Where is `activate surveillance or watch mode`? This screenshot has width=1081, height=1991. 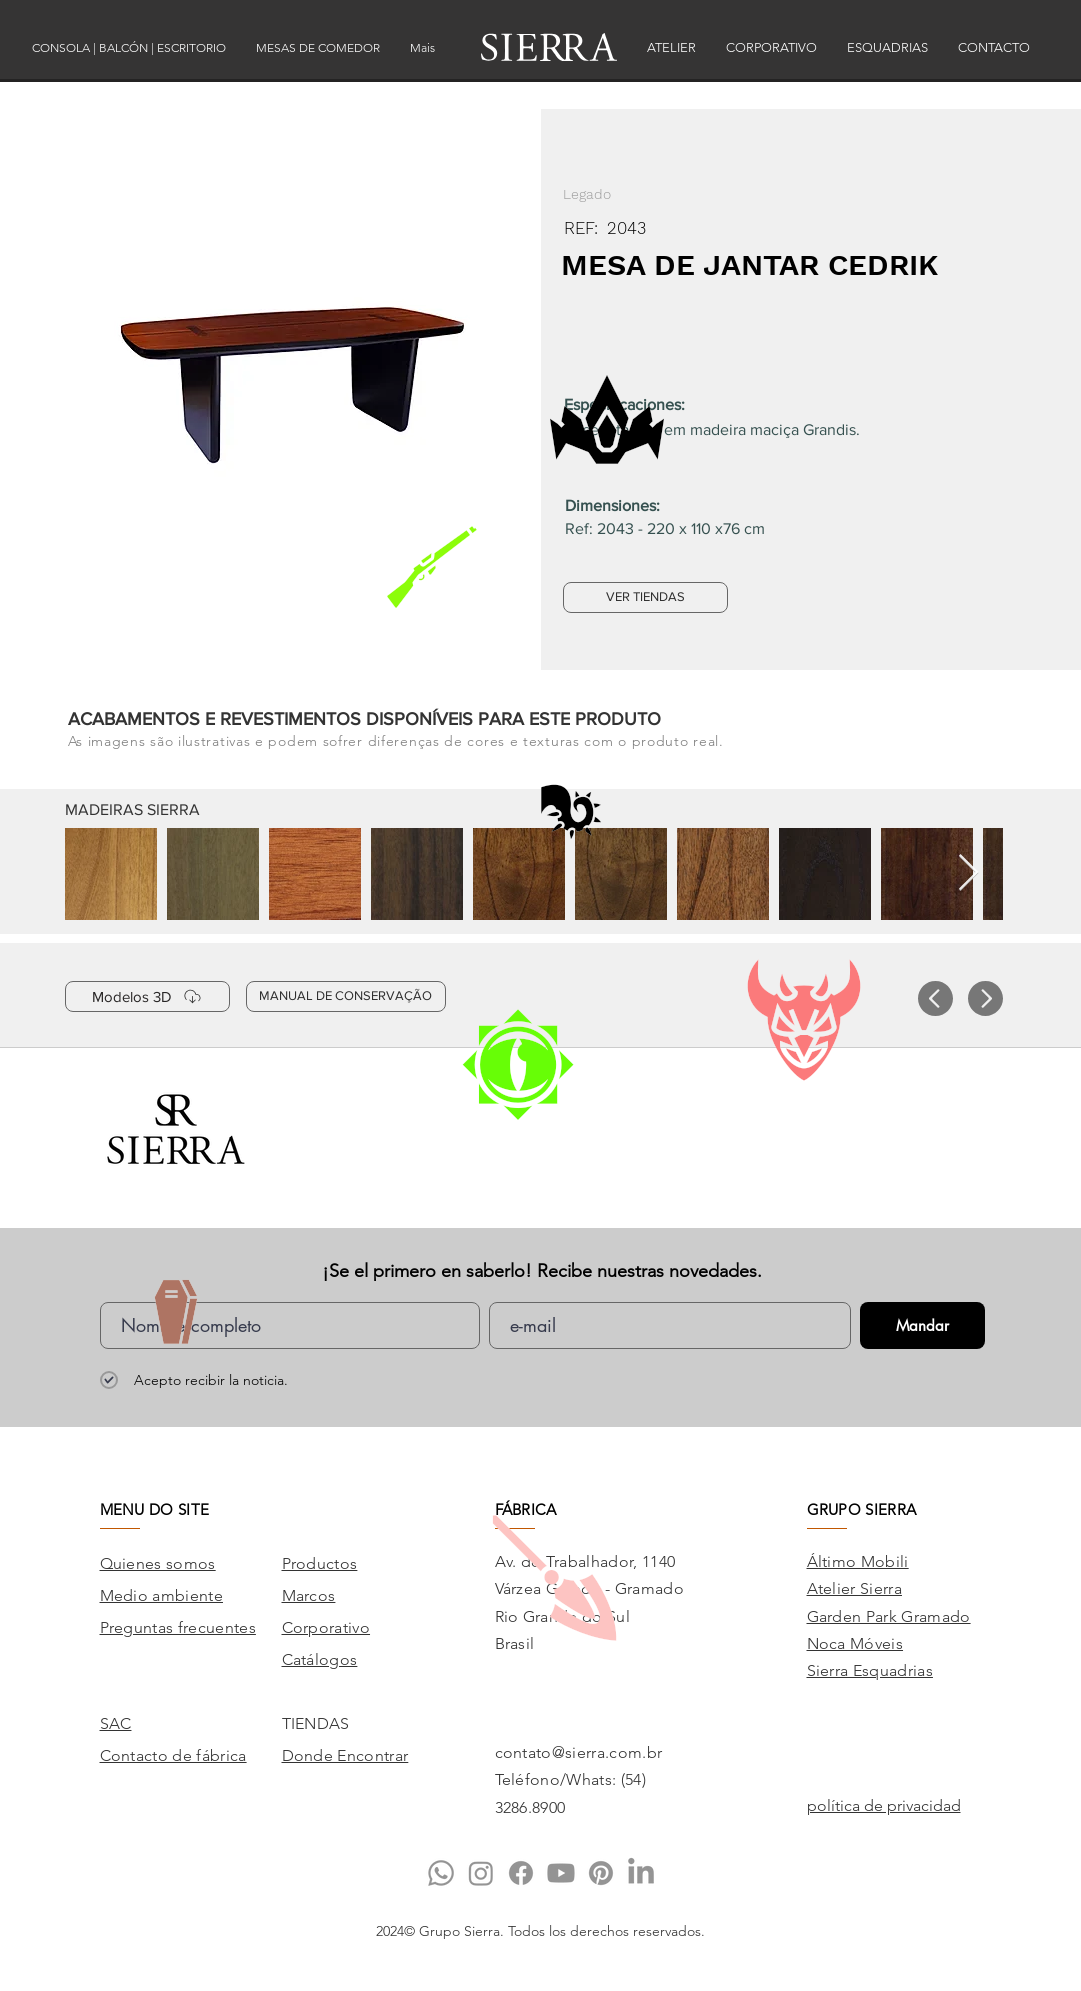 activate surveillance or watch mode is located at coordinates (518, 1064).